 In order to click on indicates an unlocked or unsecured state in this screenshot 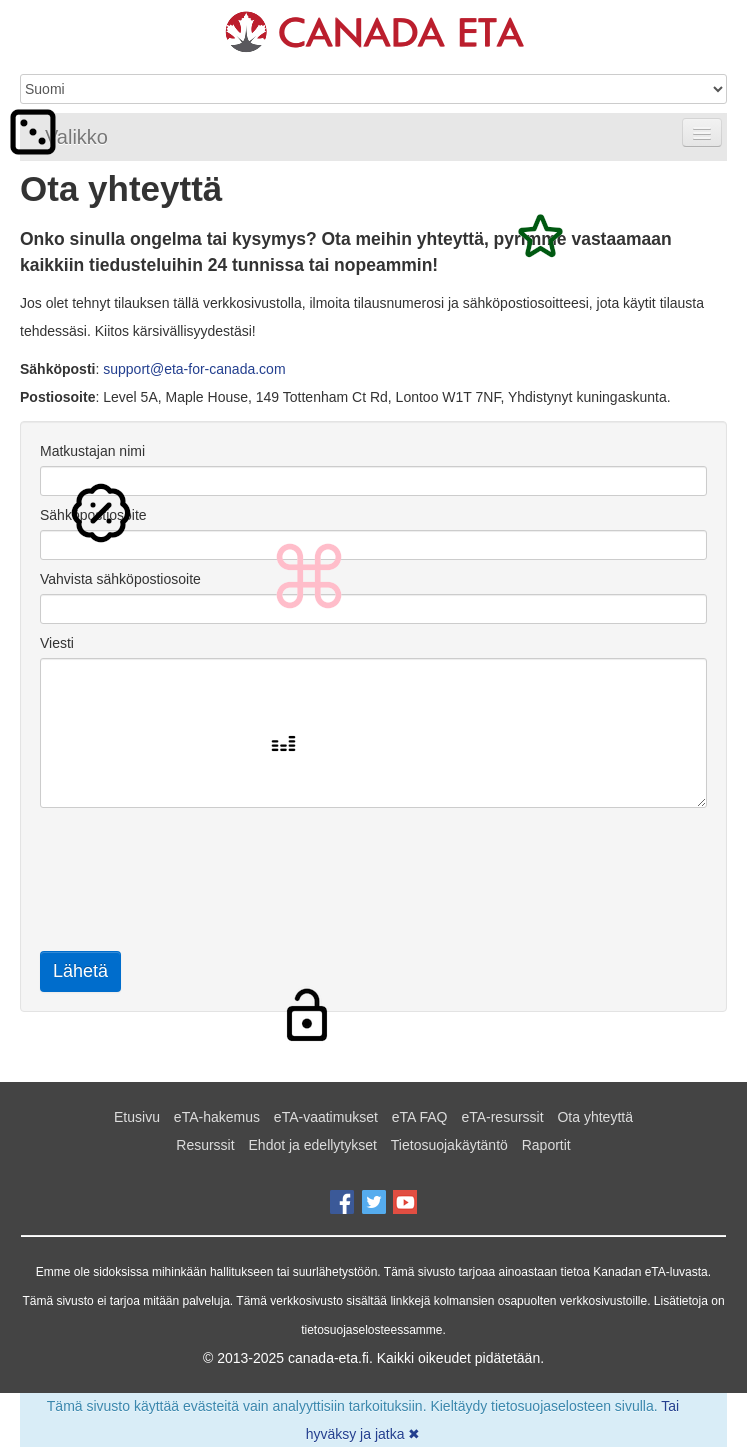, I will do `click(307, 1016)`.